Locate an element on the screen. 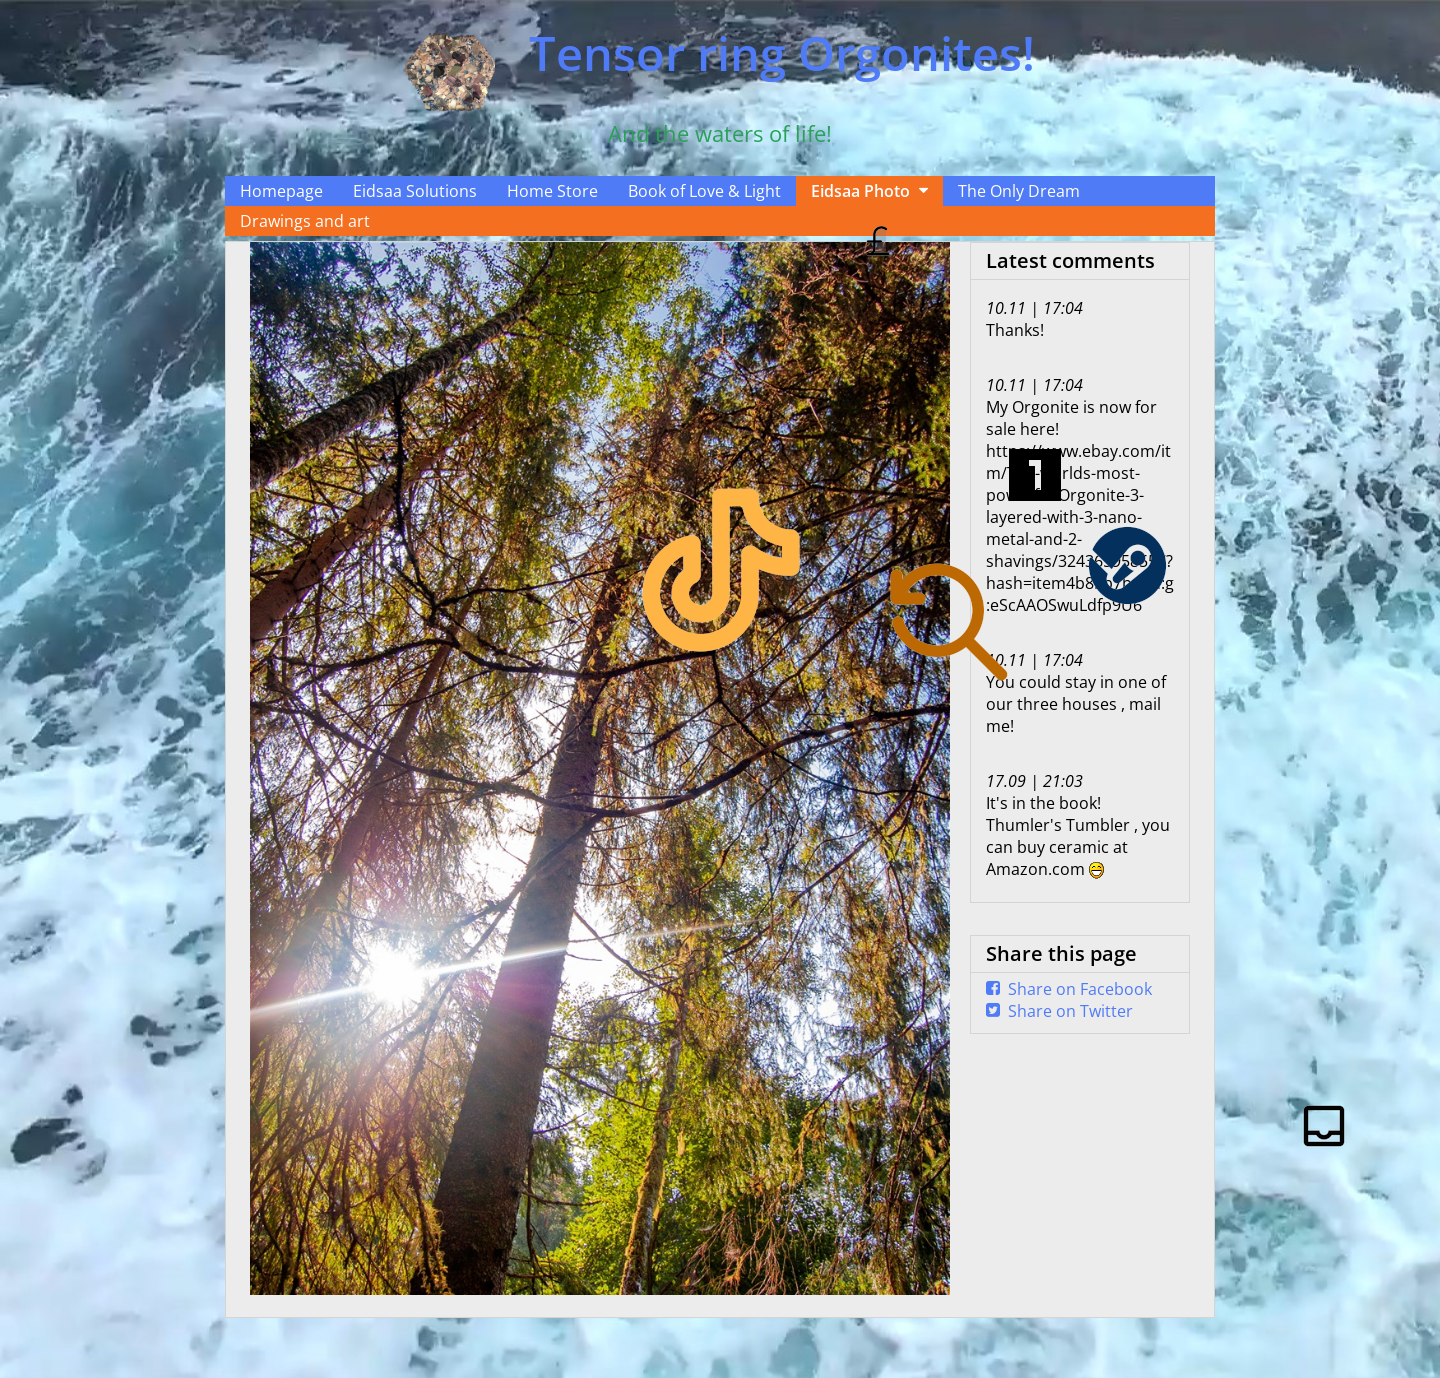 Image resolution: width=1440 pixels, height=1378 pixels. open TikTok app is located at coordinates (721, 573).